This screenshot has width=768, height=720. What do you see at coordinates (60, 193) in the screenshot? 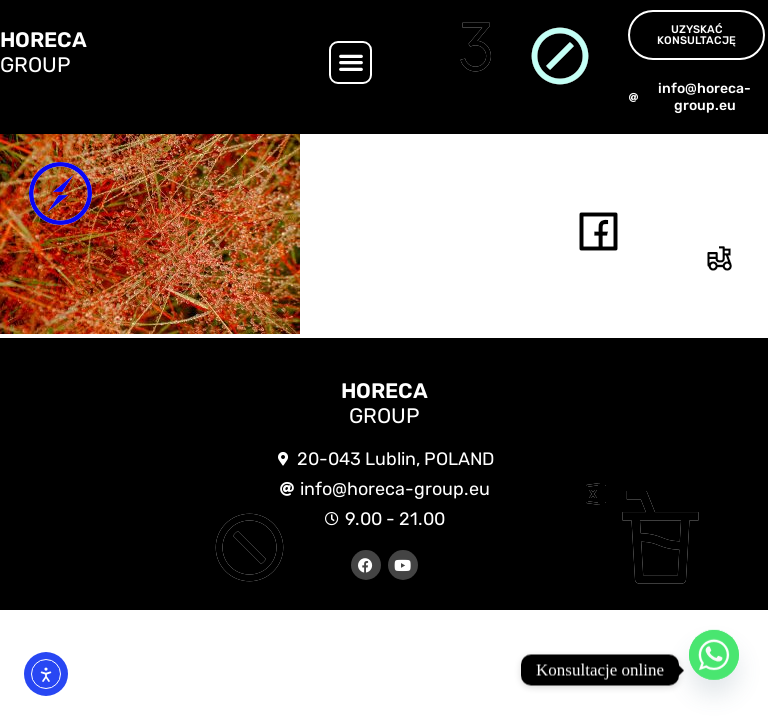
I see `socket.io branding or integration` at bounding box center [60, 193].